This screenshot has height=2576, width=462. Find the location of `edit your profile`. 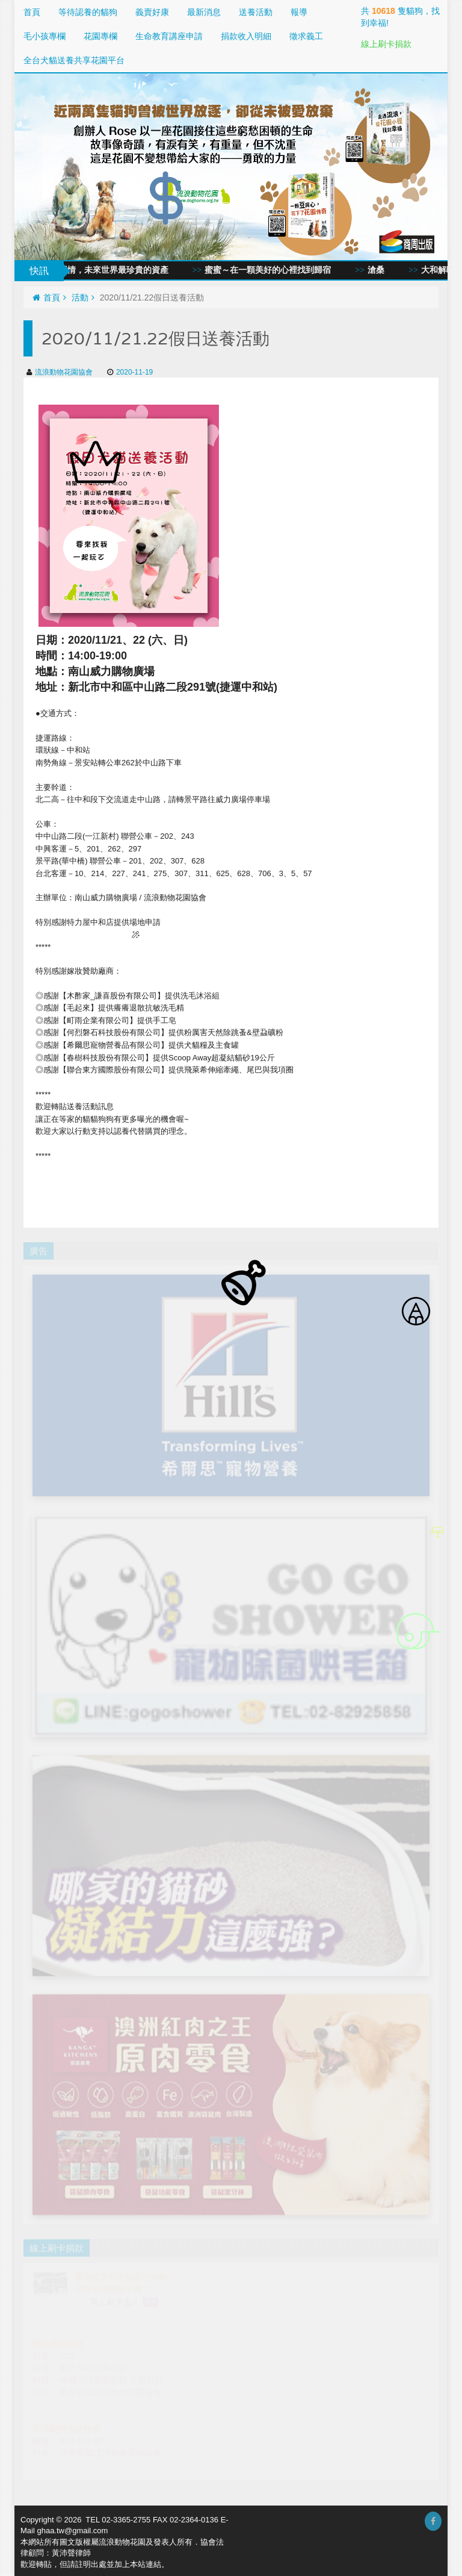

edit your profile is located at coordinates (416, 1311).